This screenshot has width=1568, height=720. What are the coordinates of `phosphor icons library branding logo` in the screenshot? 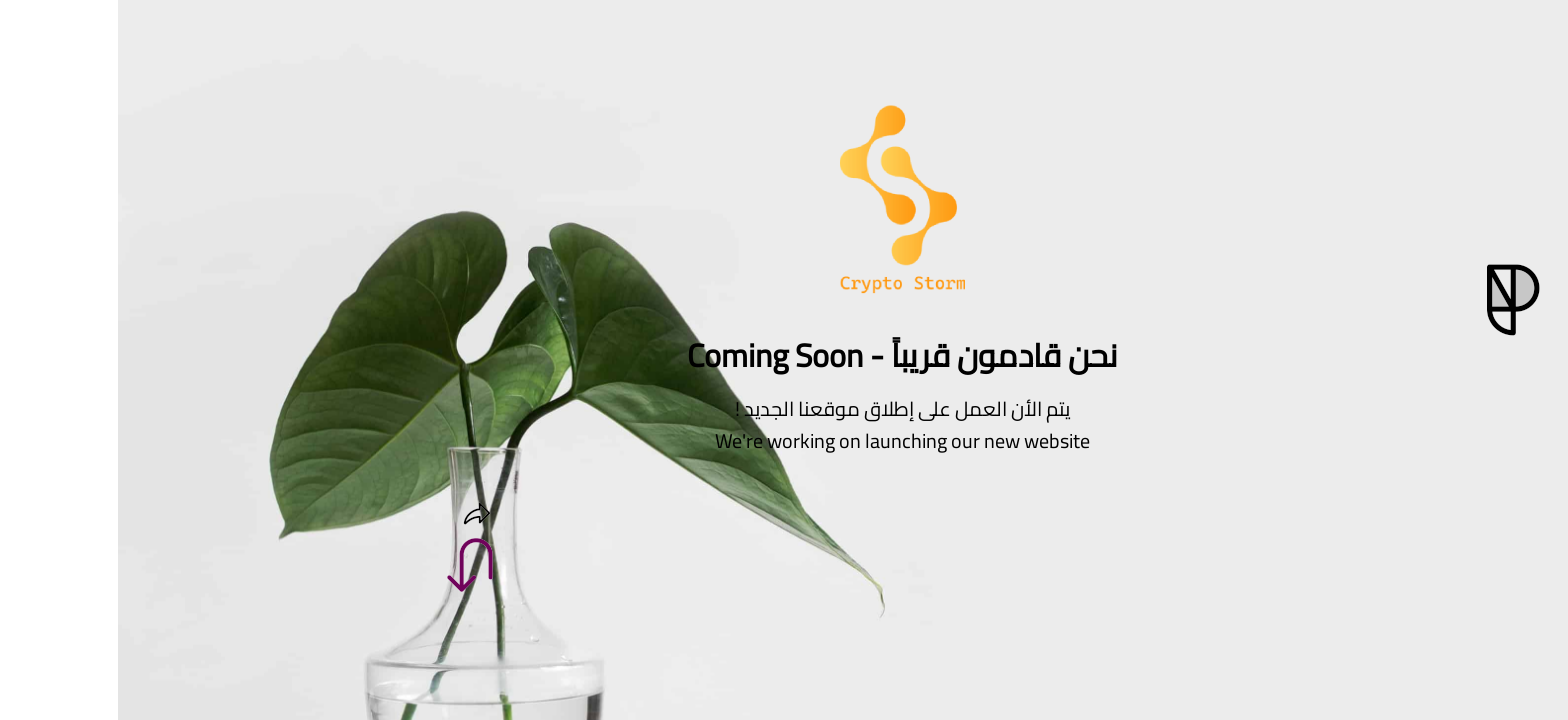 It's located at (1508, 296).